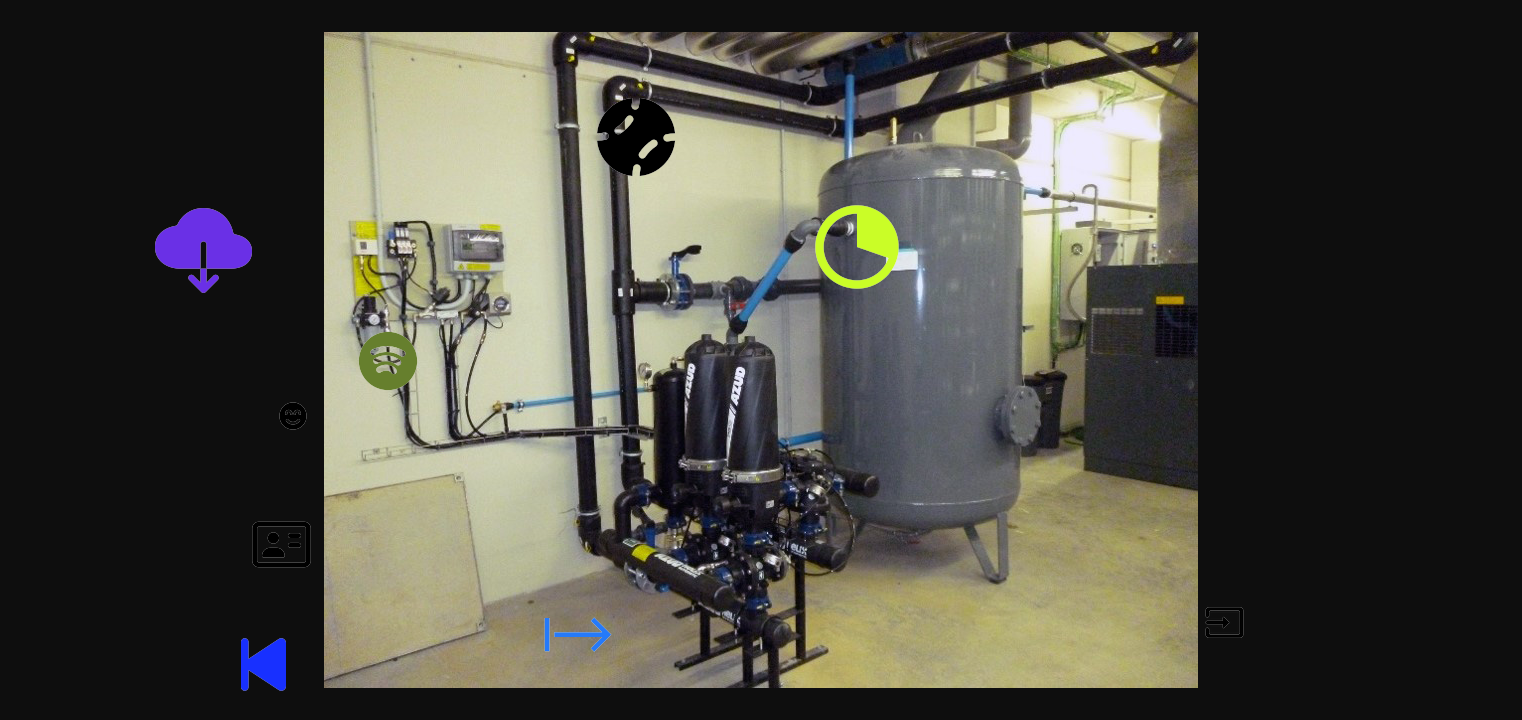  I want to click on skip to previous track, so click(263, 664).